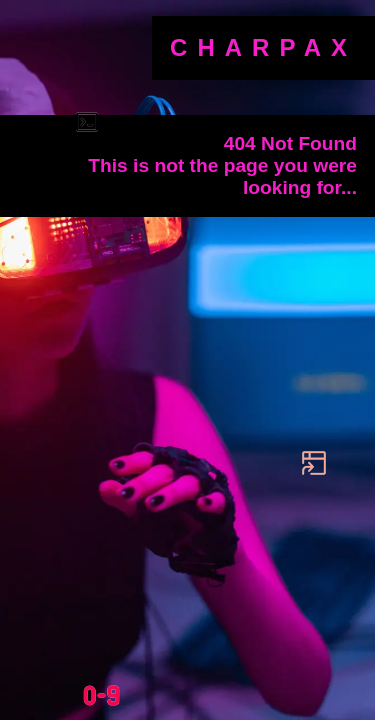 This screenshot has height=720, width=375. What do you see at coordinates (314, 463) in the screenshot?
I see `create a symbolic link to this project` at bounding box center [314, 463].